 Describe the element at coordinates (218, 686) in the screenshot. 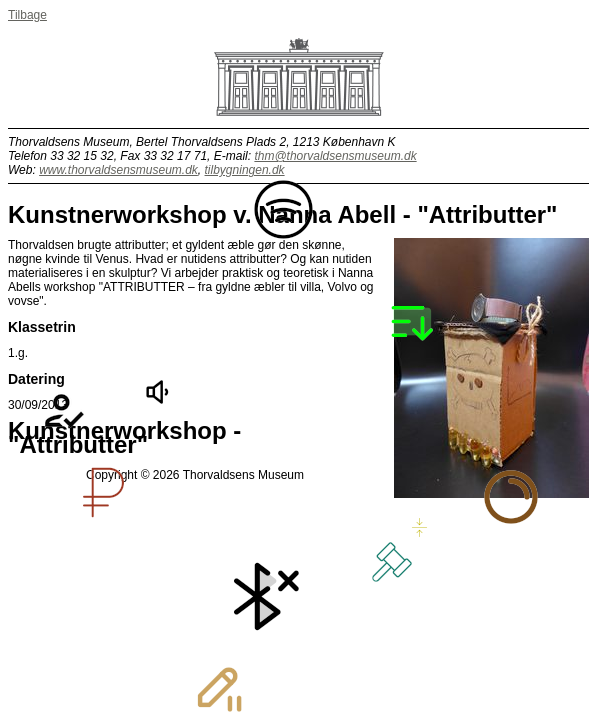

I see `pause editing mode` at that location.